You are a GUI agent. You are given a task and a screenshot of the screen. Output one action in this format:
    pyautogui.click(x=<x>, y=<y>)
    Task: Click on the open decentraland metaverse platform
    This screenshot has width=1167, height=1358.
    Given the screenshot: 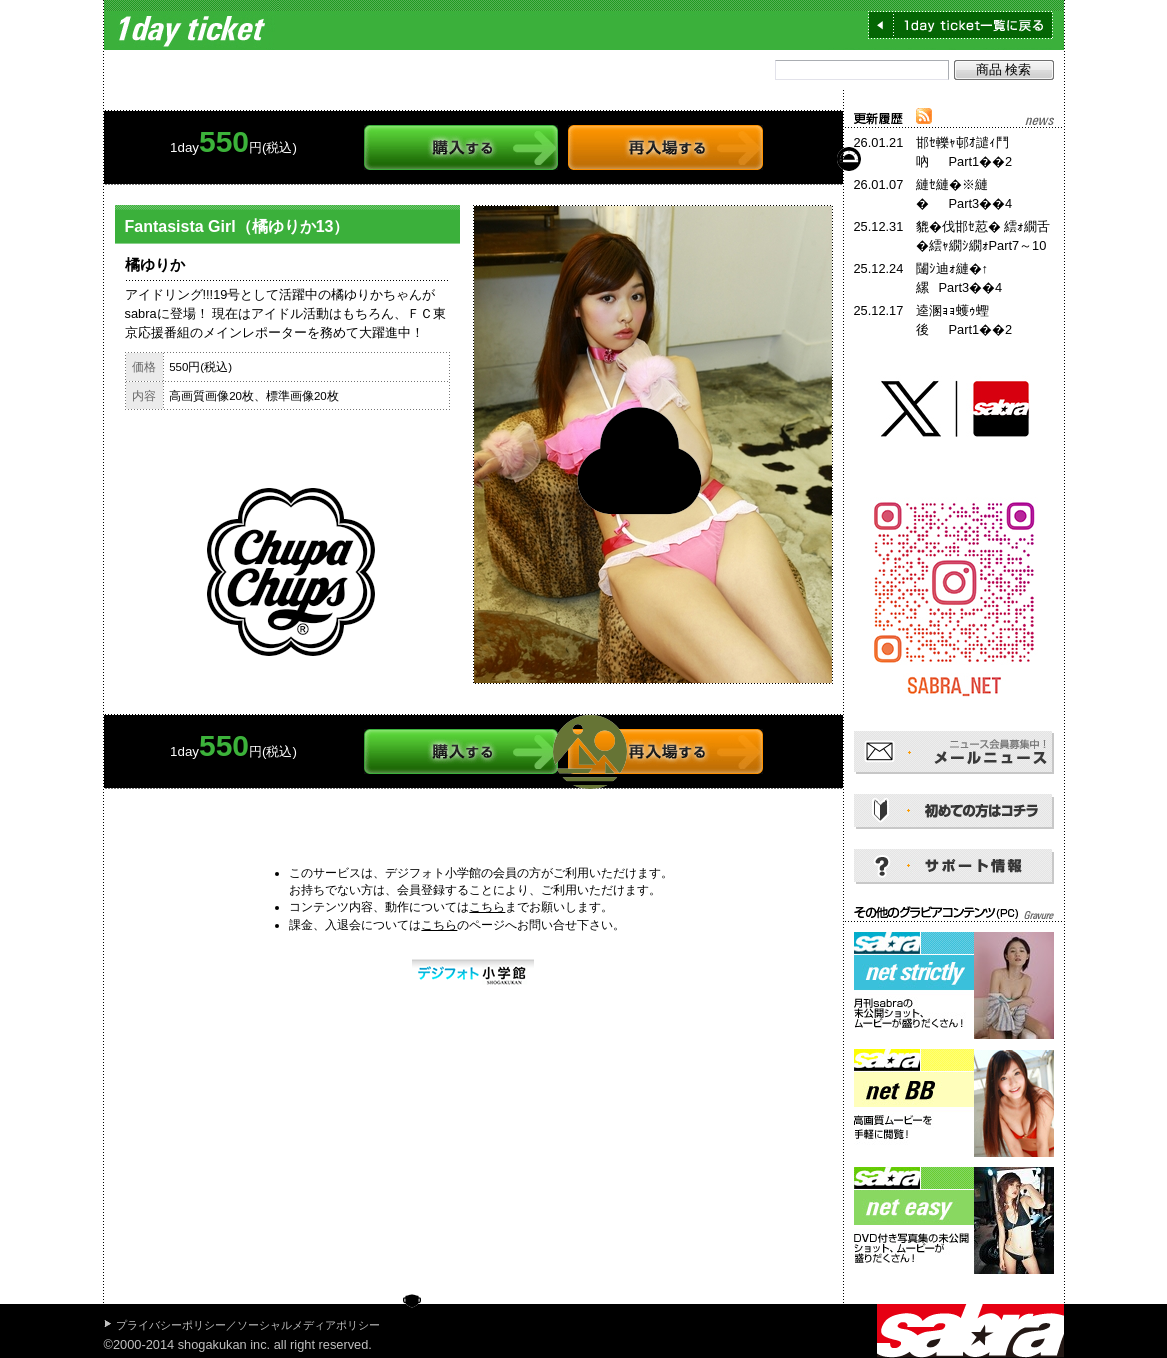 What is the action you would take?
    pyautogui.click(x=590, y=752)
    